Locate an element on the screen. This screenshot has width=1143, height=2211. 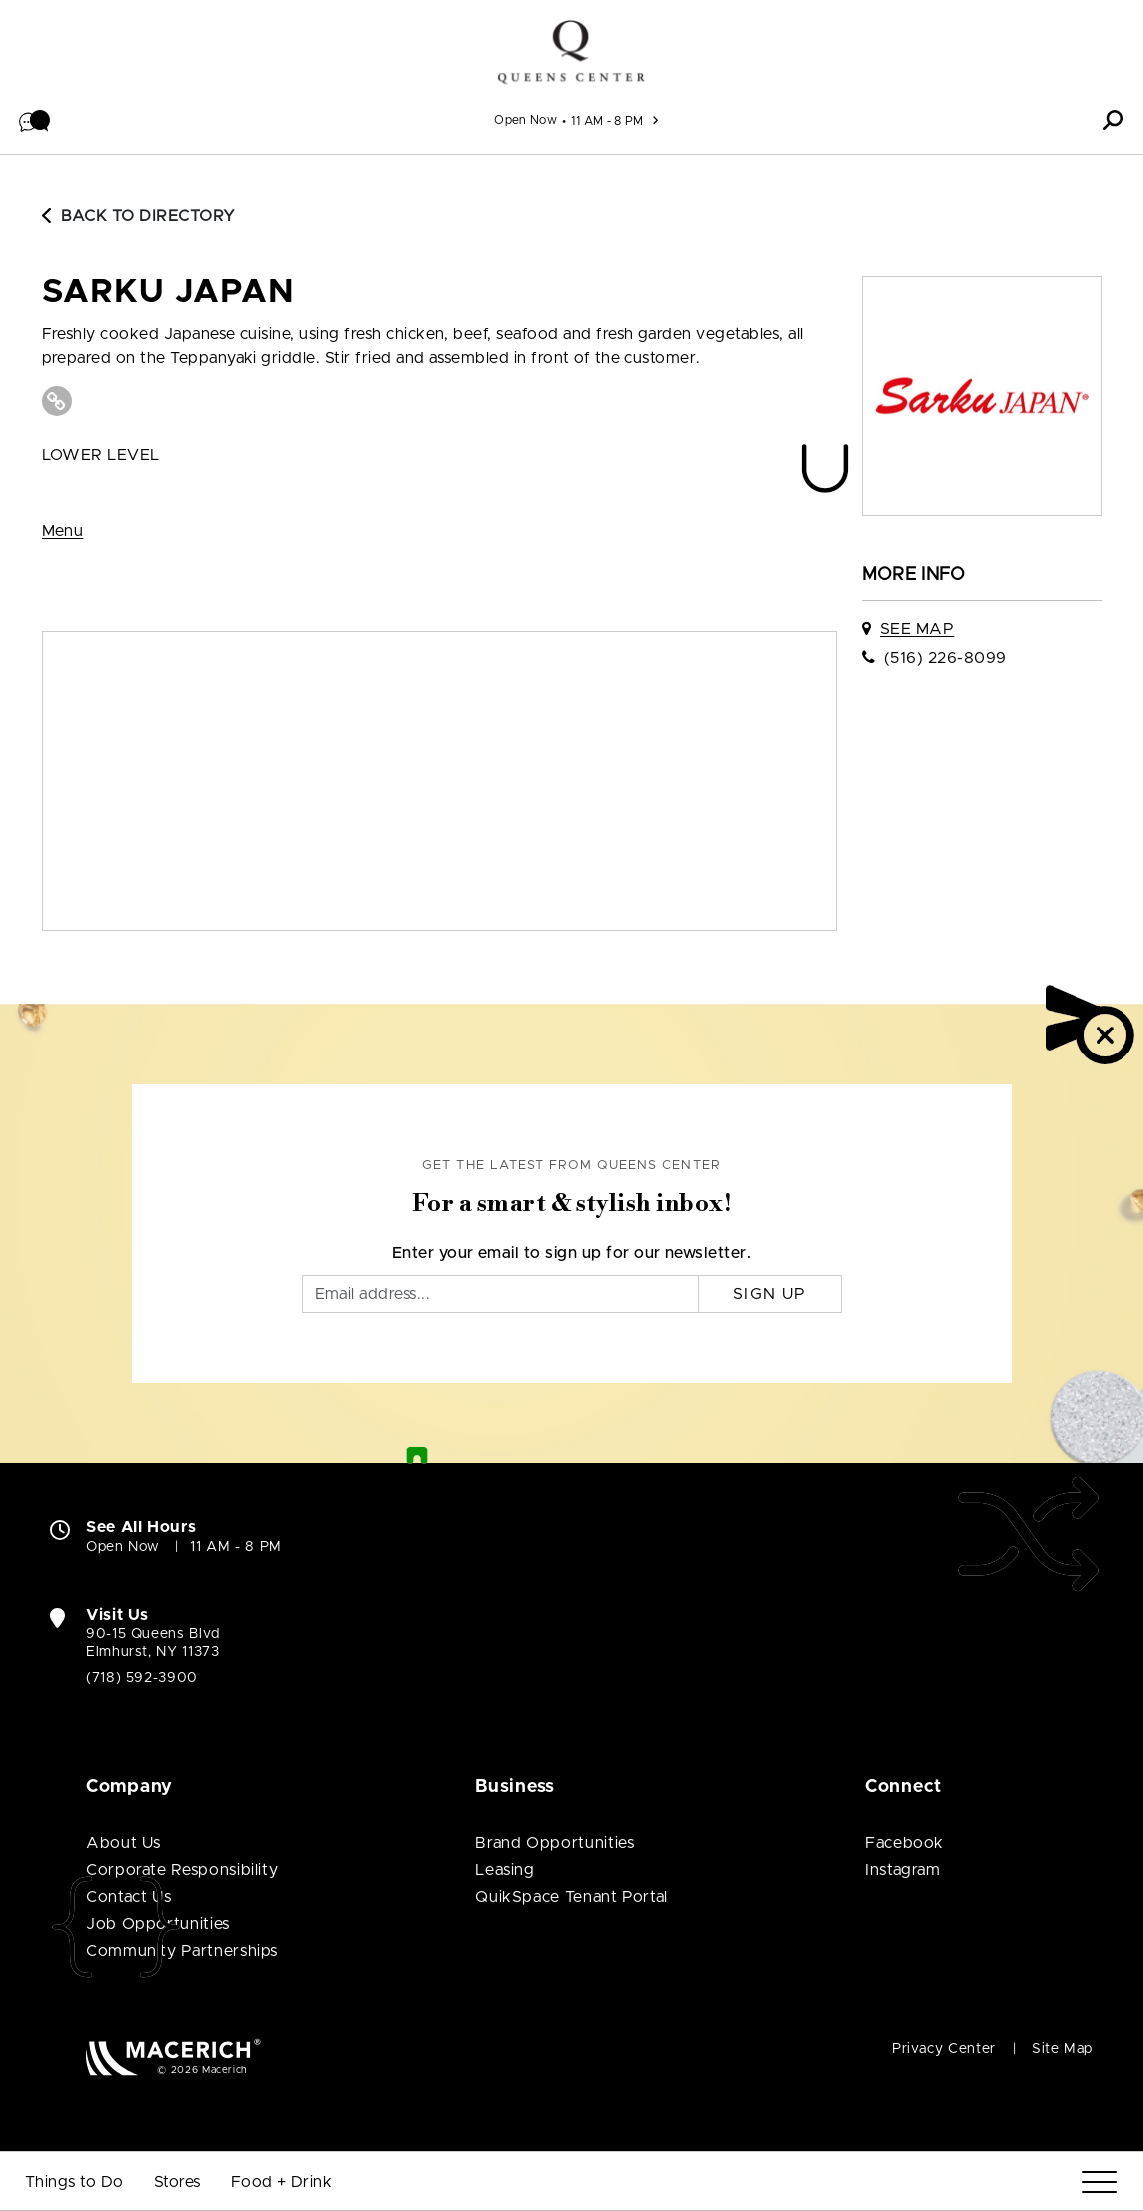
access code or developer settings is located at coordinates (116, 1927).